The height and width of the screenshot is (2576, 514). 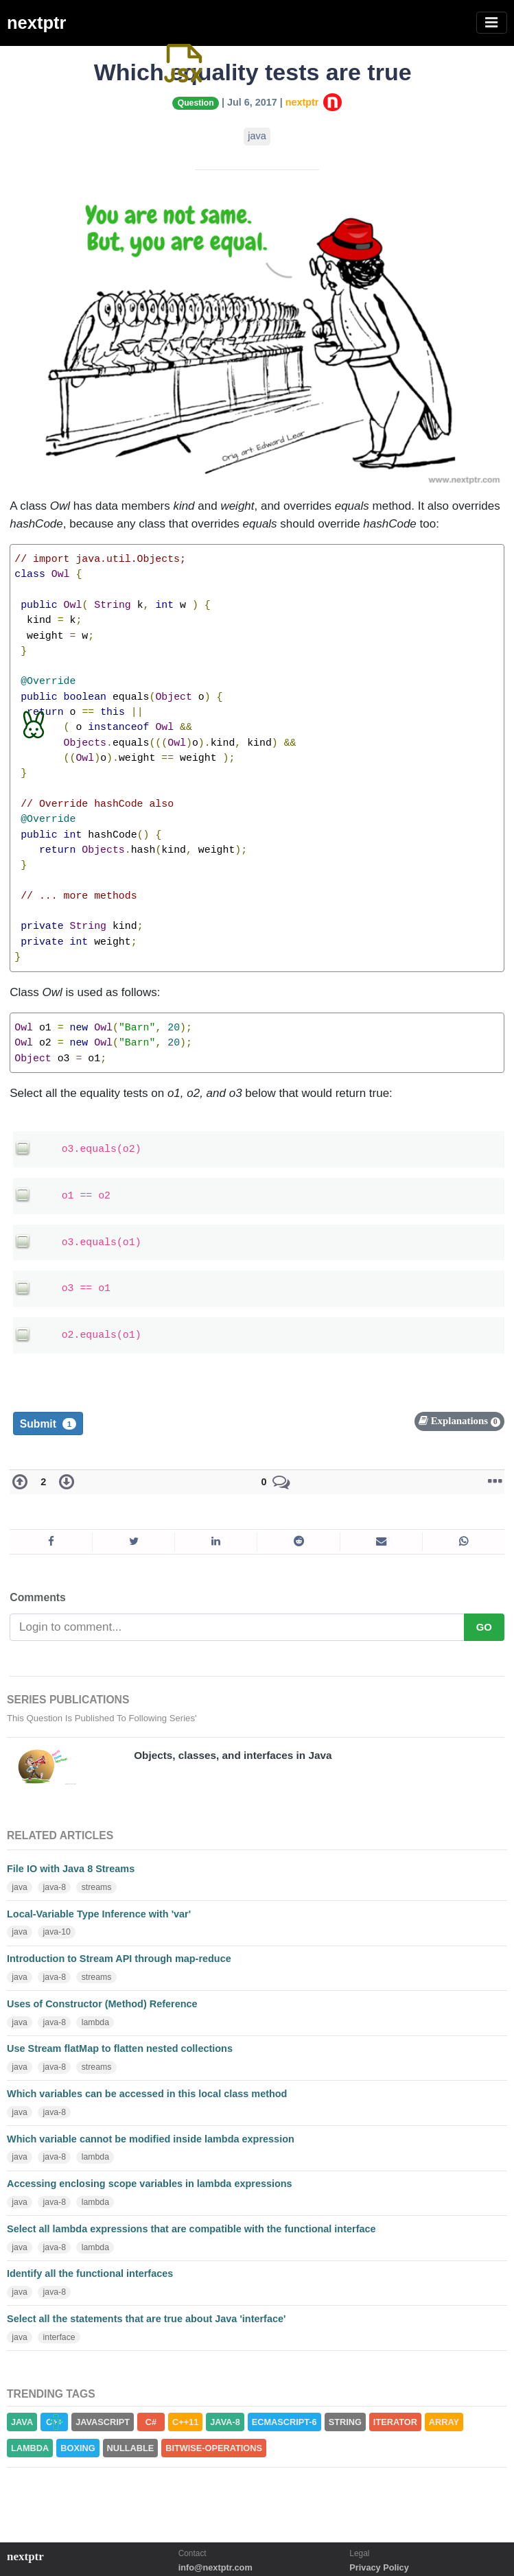 I want to click on access pet or animal-related features, so click(x=34, y=725).